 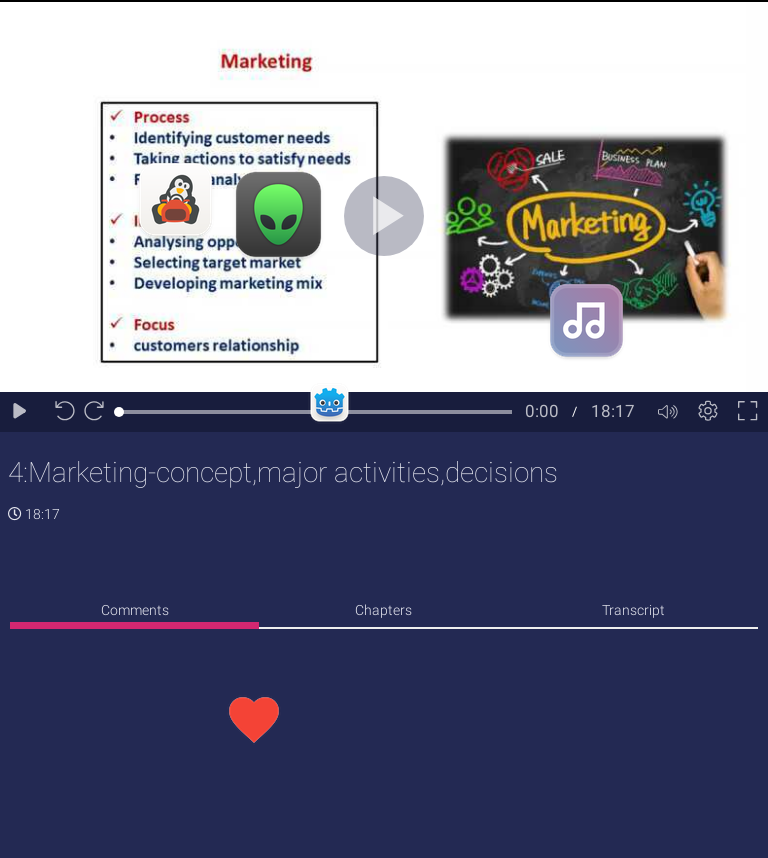 What do you see at coordinates (586, 320) in the screenshot?
I see `open mousai music recognition app` at bounding box center [586, 320].